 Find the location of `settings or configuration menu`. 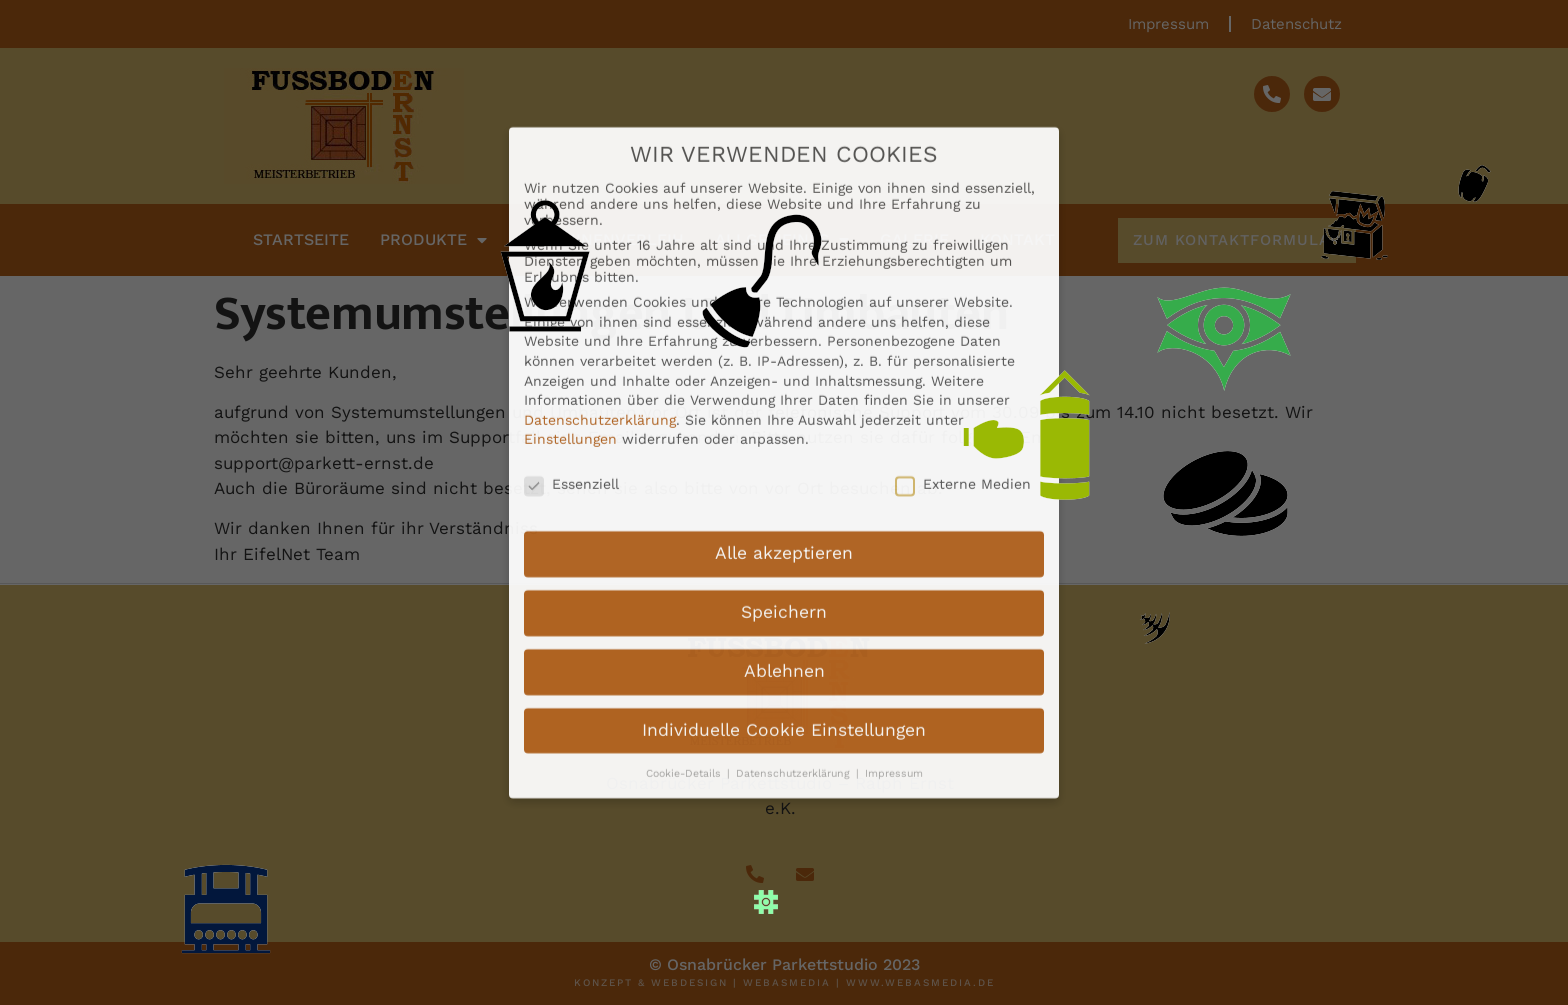

settings or configuration menu is located at coordinates (766, 902).